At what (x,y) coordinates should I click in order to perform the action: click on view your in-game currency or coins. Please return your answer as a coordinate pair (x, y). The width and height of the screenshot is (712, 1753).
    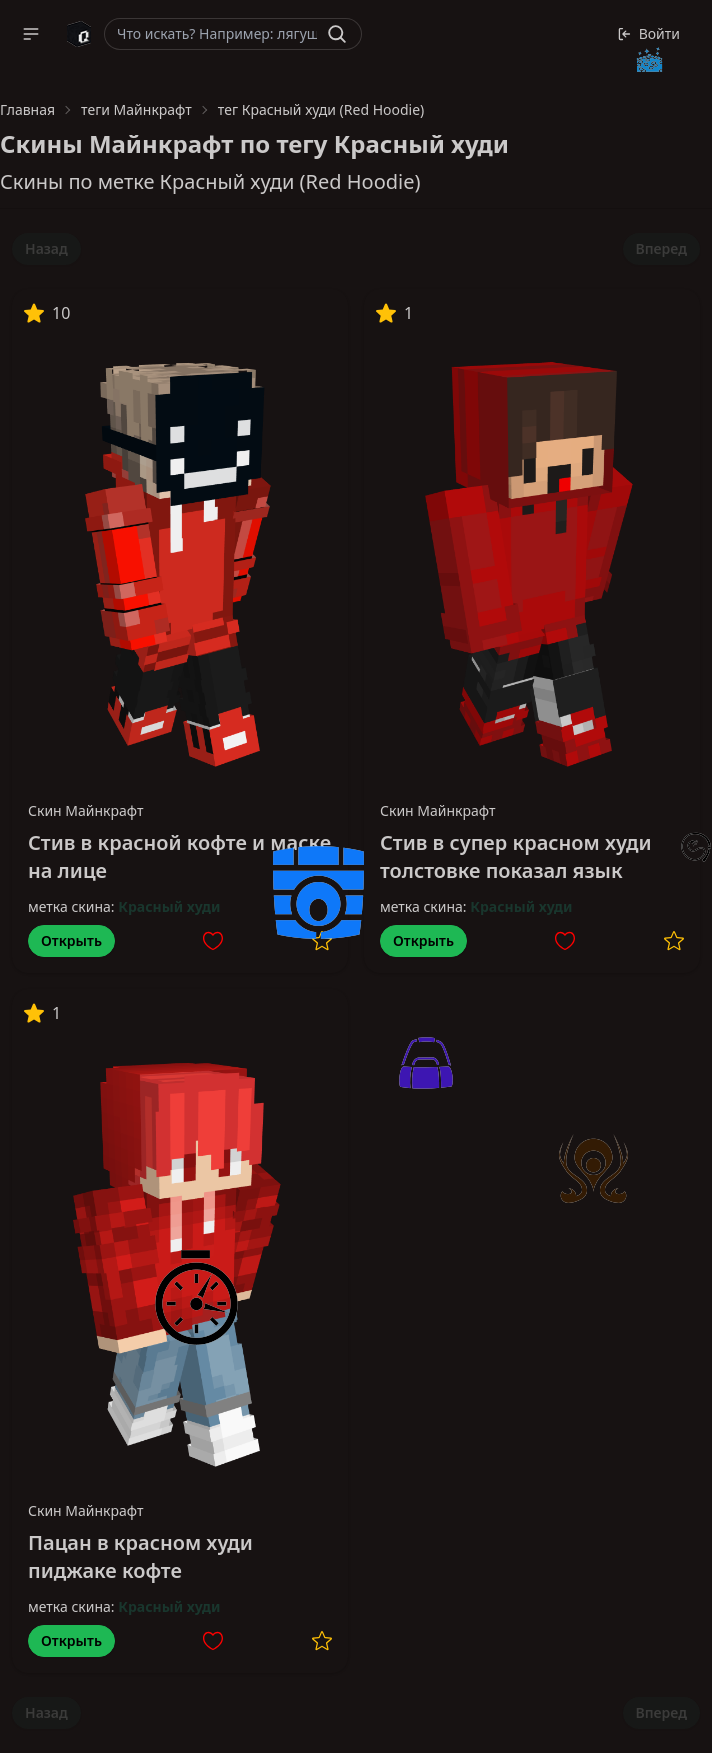
    Looking at the image, I should click on (649, 59).